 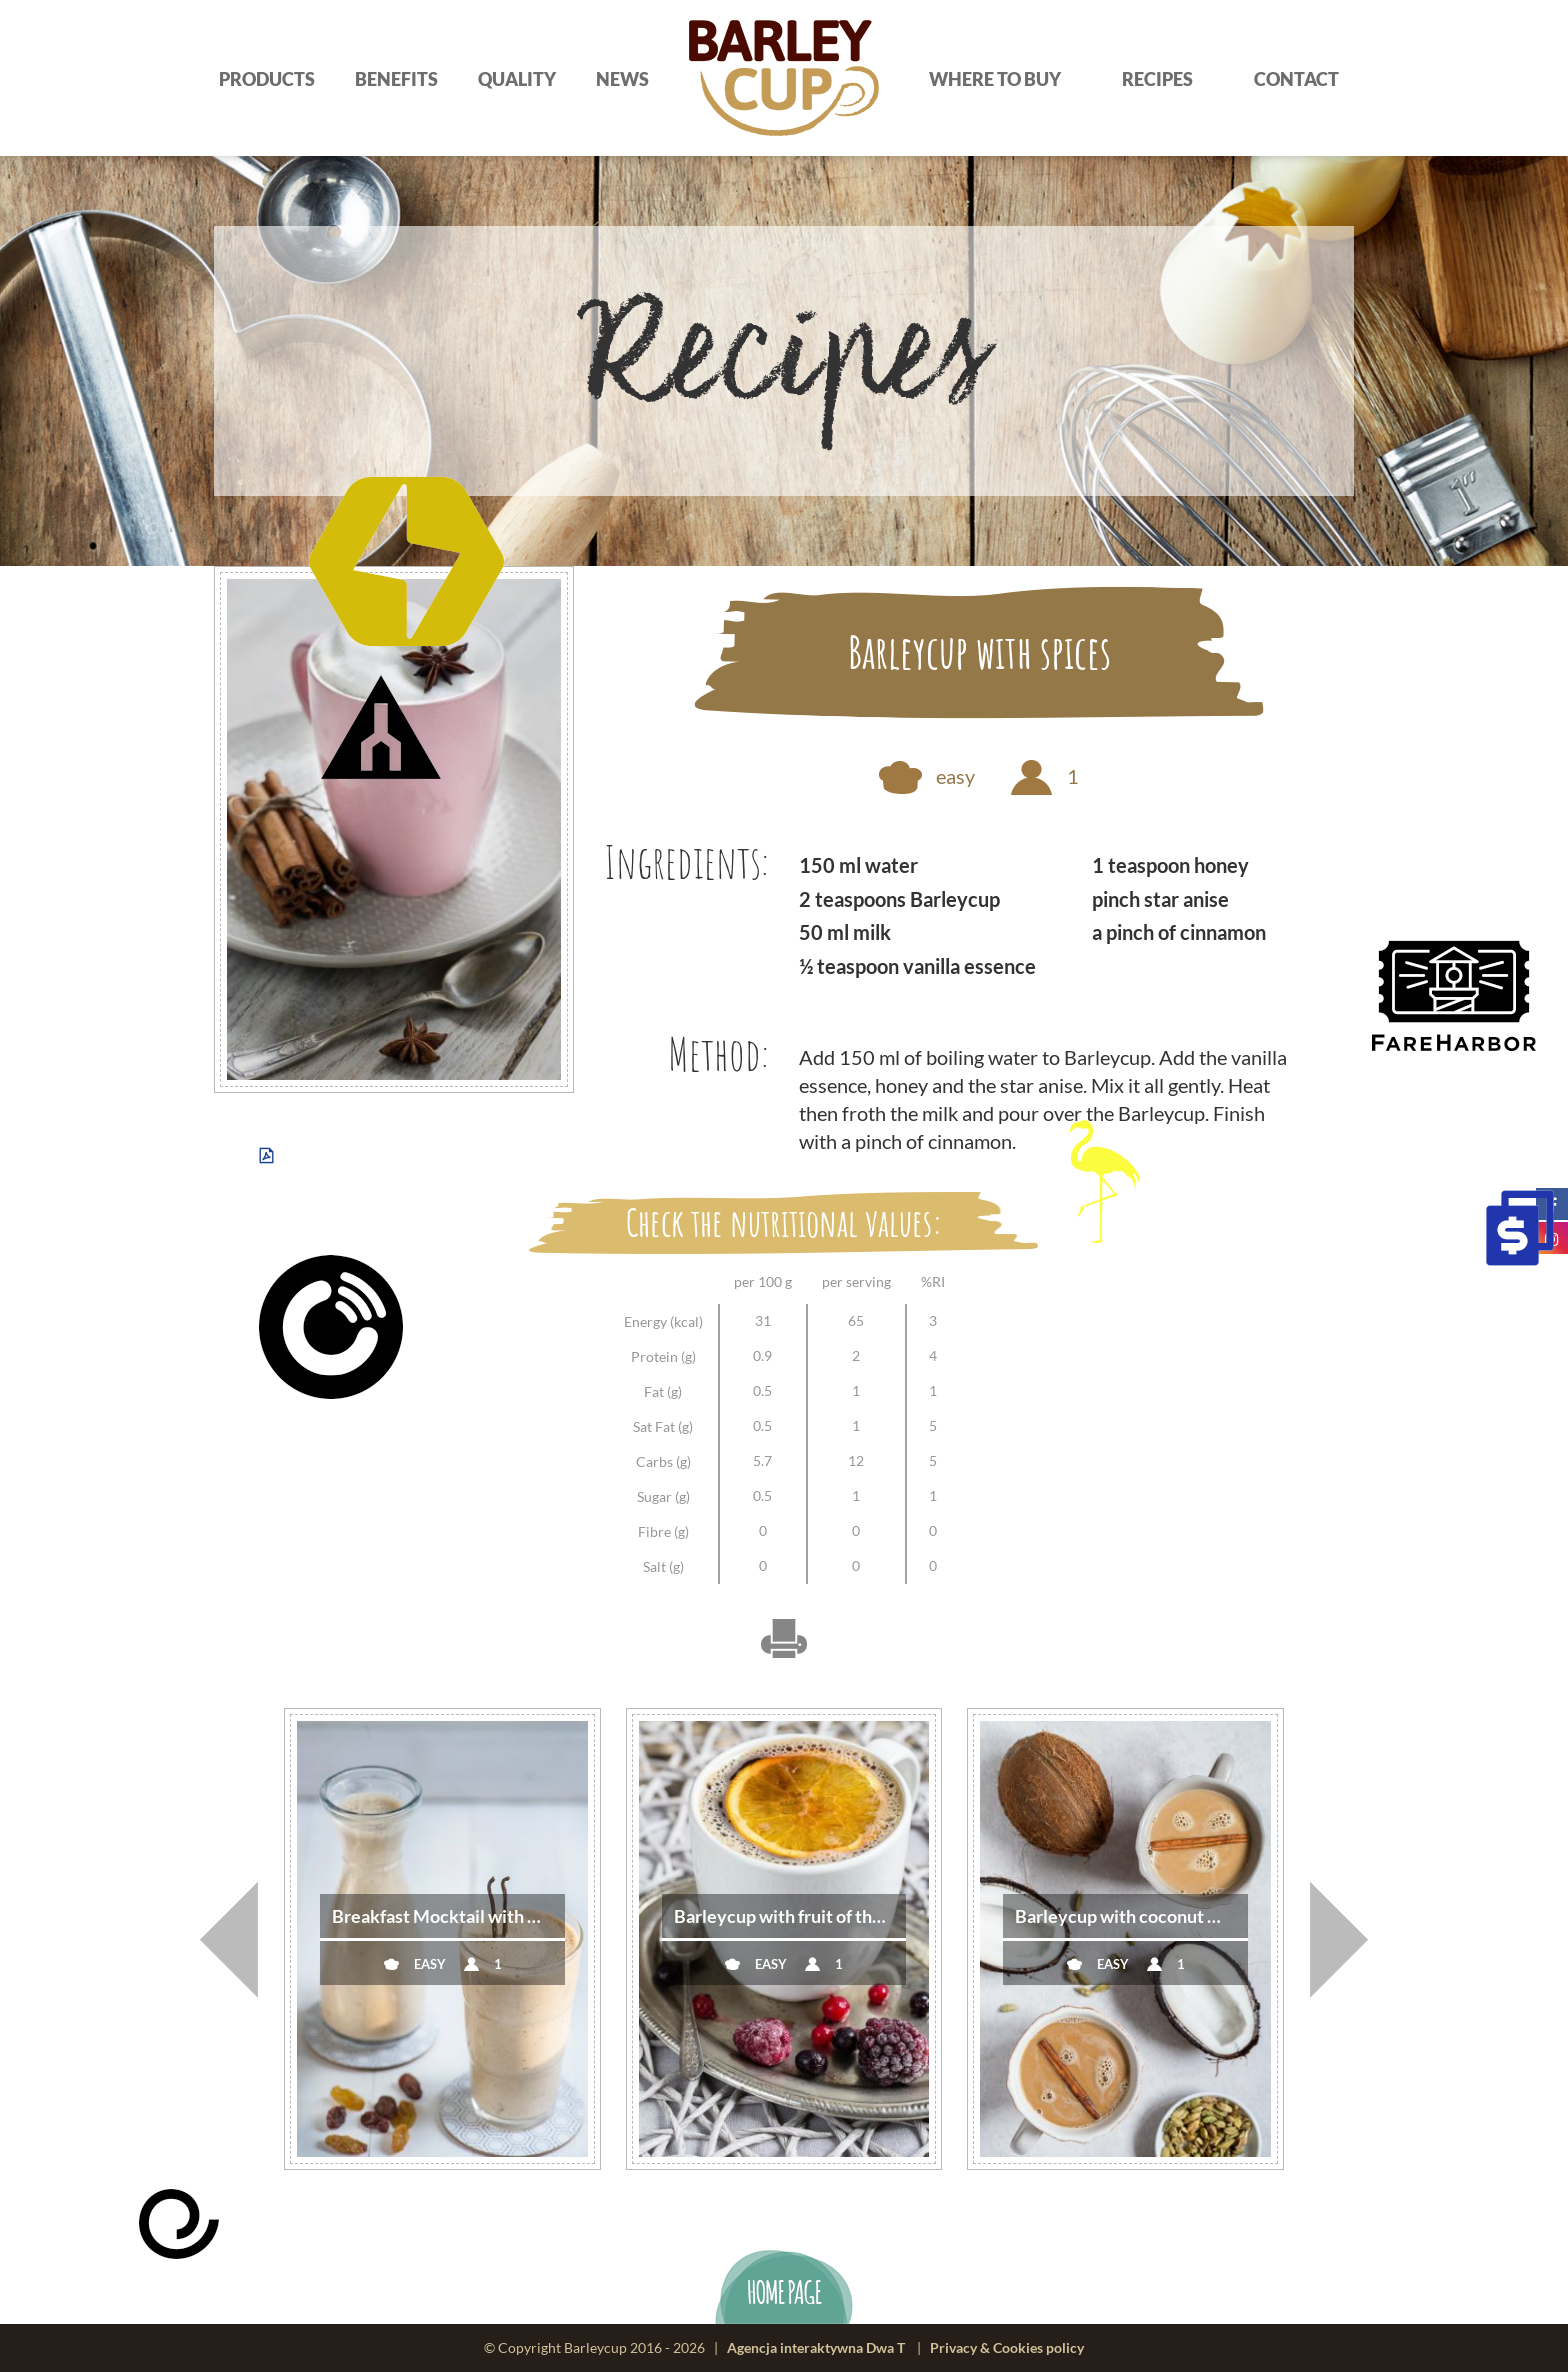 What do you see at coordinates (406, 561) in the screenshot?
I see `chakra ui logo` at bounding box center [406, 561].